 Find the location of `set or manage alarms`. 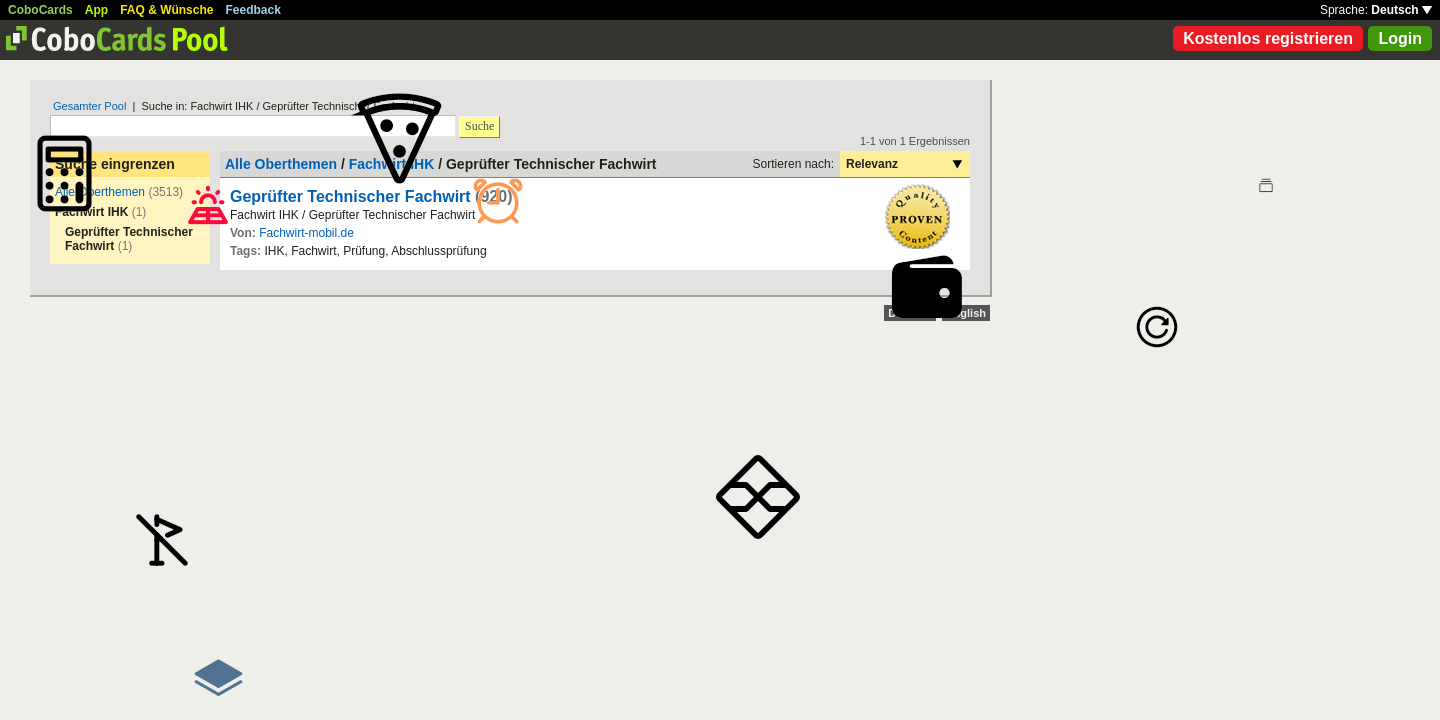

set or manage alarms is located at coordinates (498, 201).